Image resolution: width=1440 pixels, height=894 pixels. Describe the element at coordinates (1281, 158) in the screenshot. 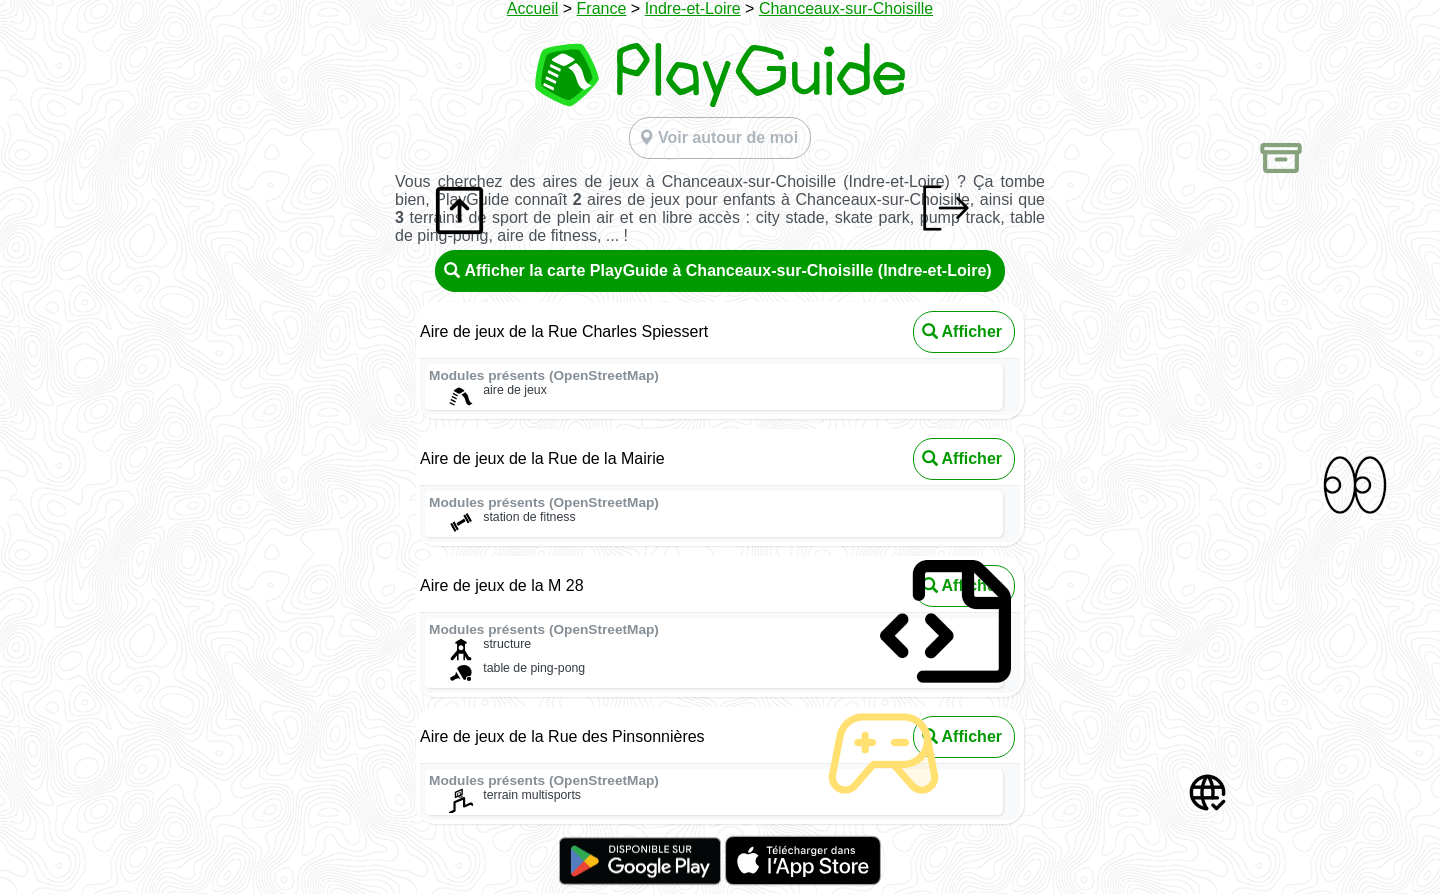

I see `archive item or conversation` at that location.